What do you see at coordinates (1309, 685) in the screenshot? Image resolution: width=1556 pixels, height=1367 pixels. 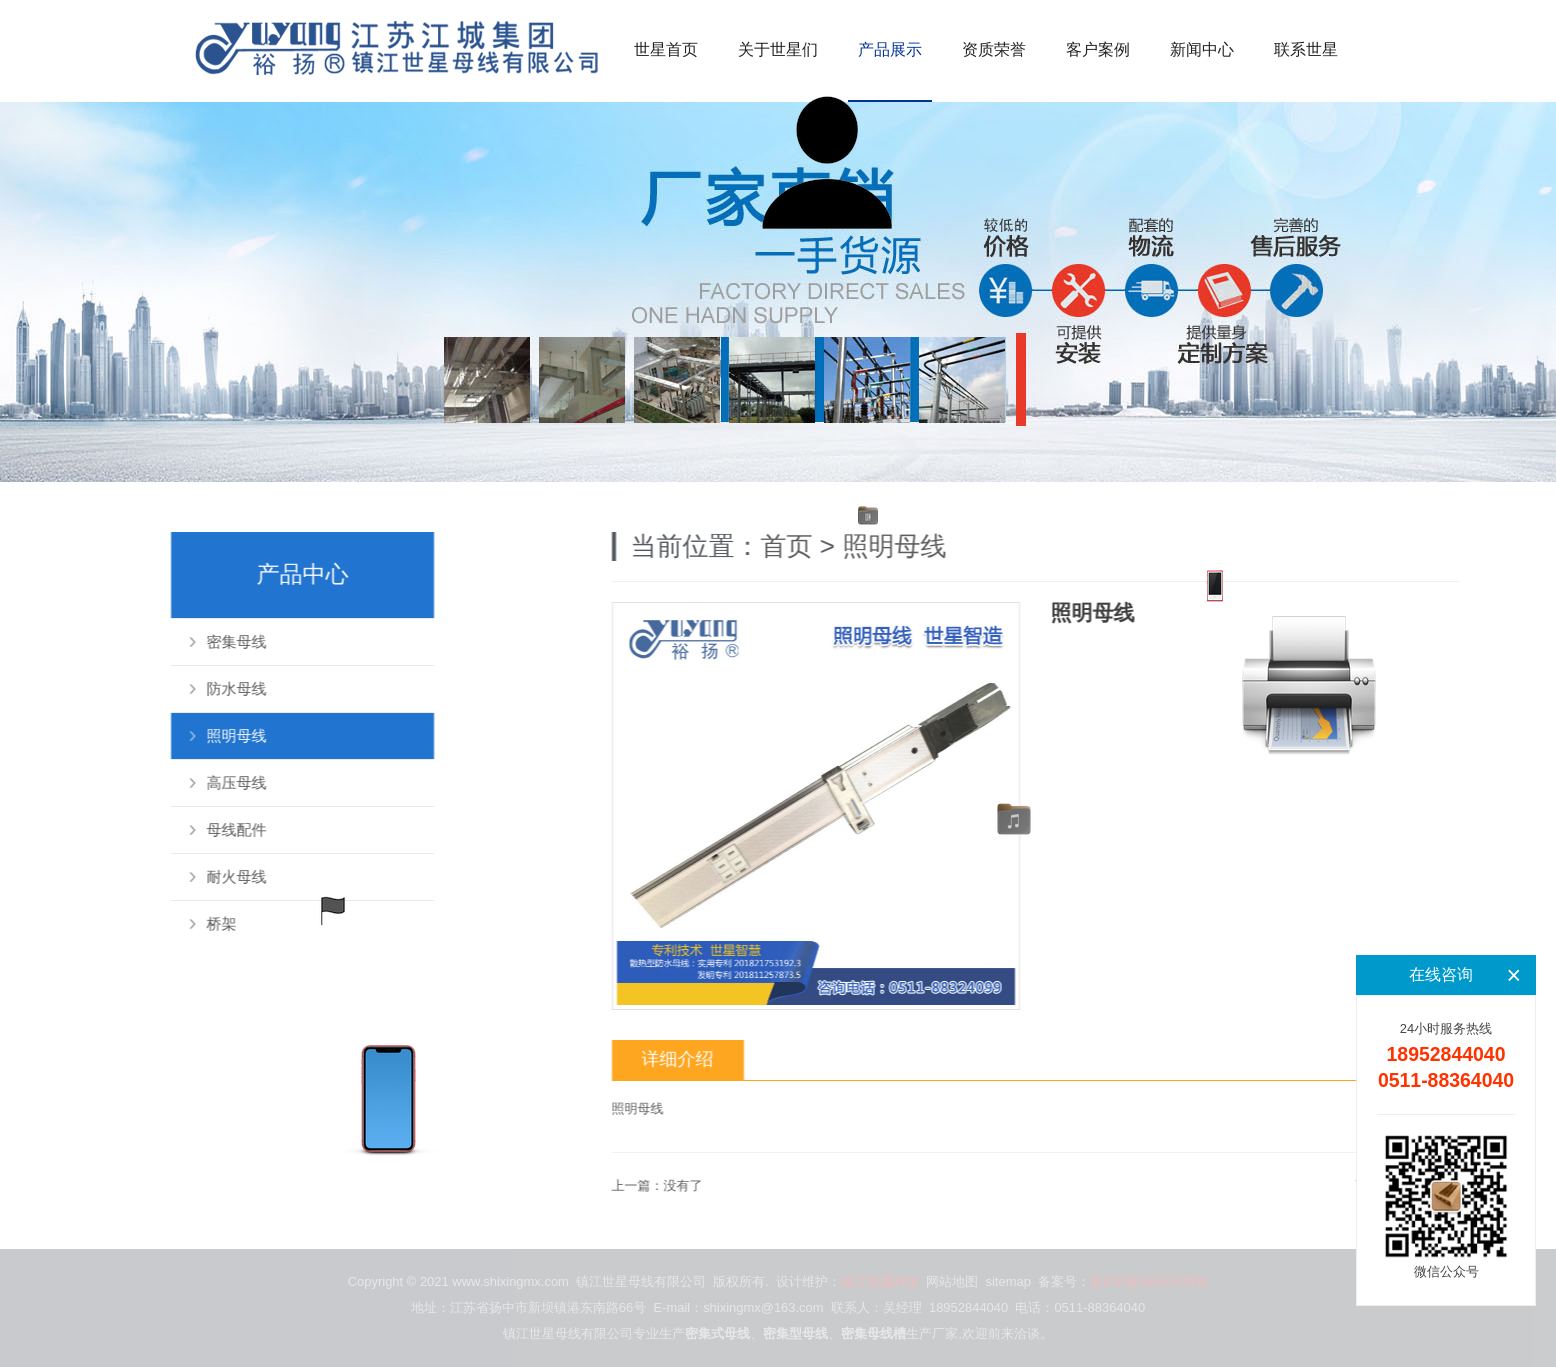 I see `access printer settings and preferences` at bounding box center [1309, 685].